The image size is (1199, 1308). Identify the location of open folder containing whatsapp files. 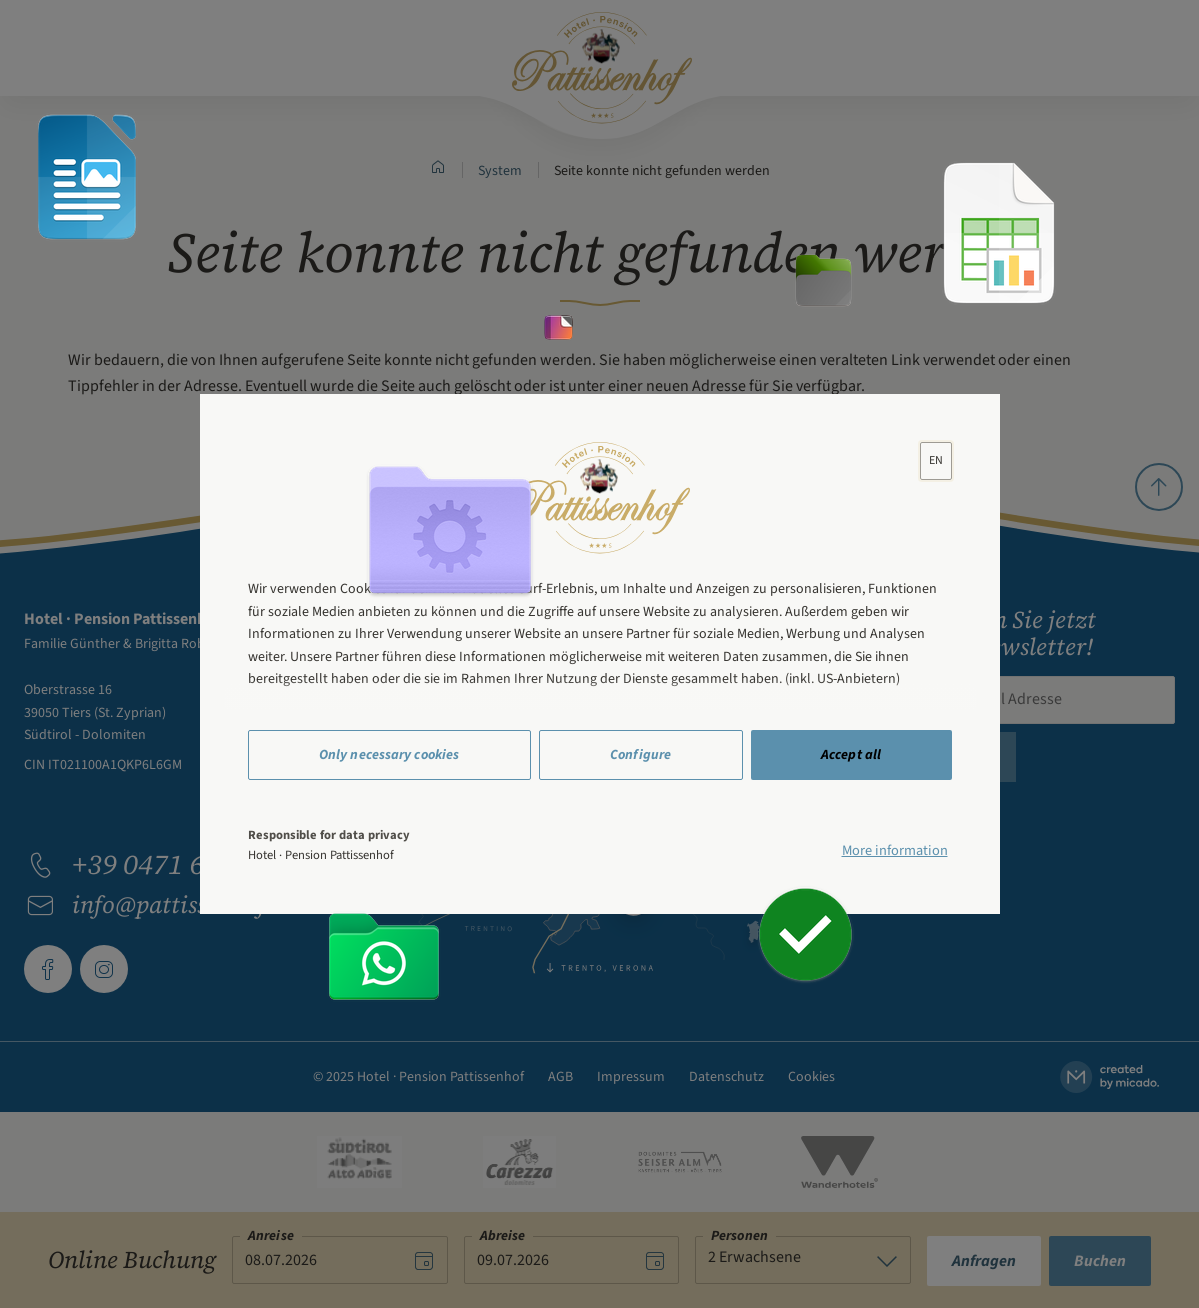
(383, 959).